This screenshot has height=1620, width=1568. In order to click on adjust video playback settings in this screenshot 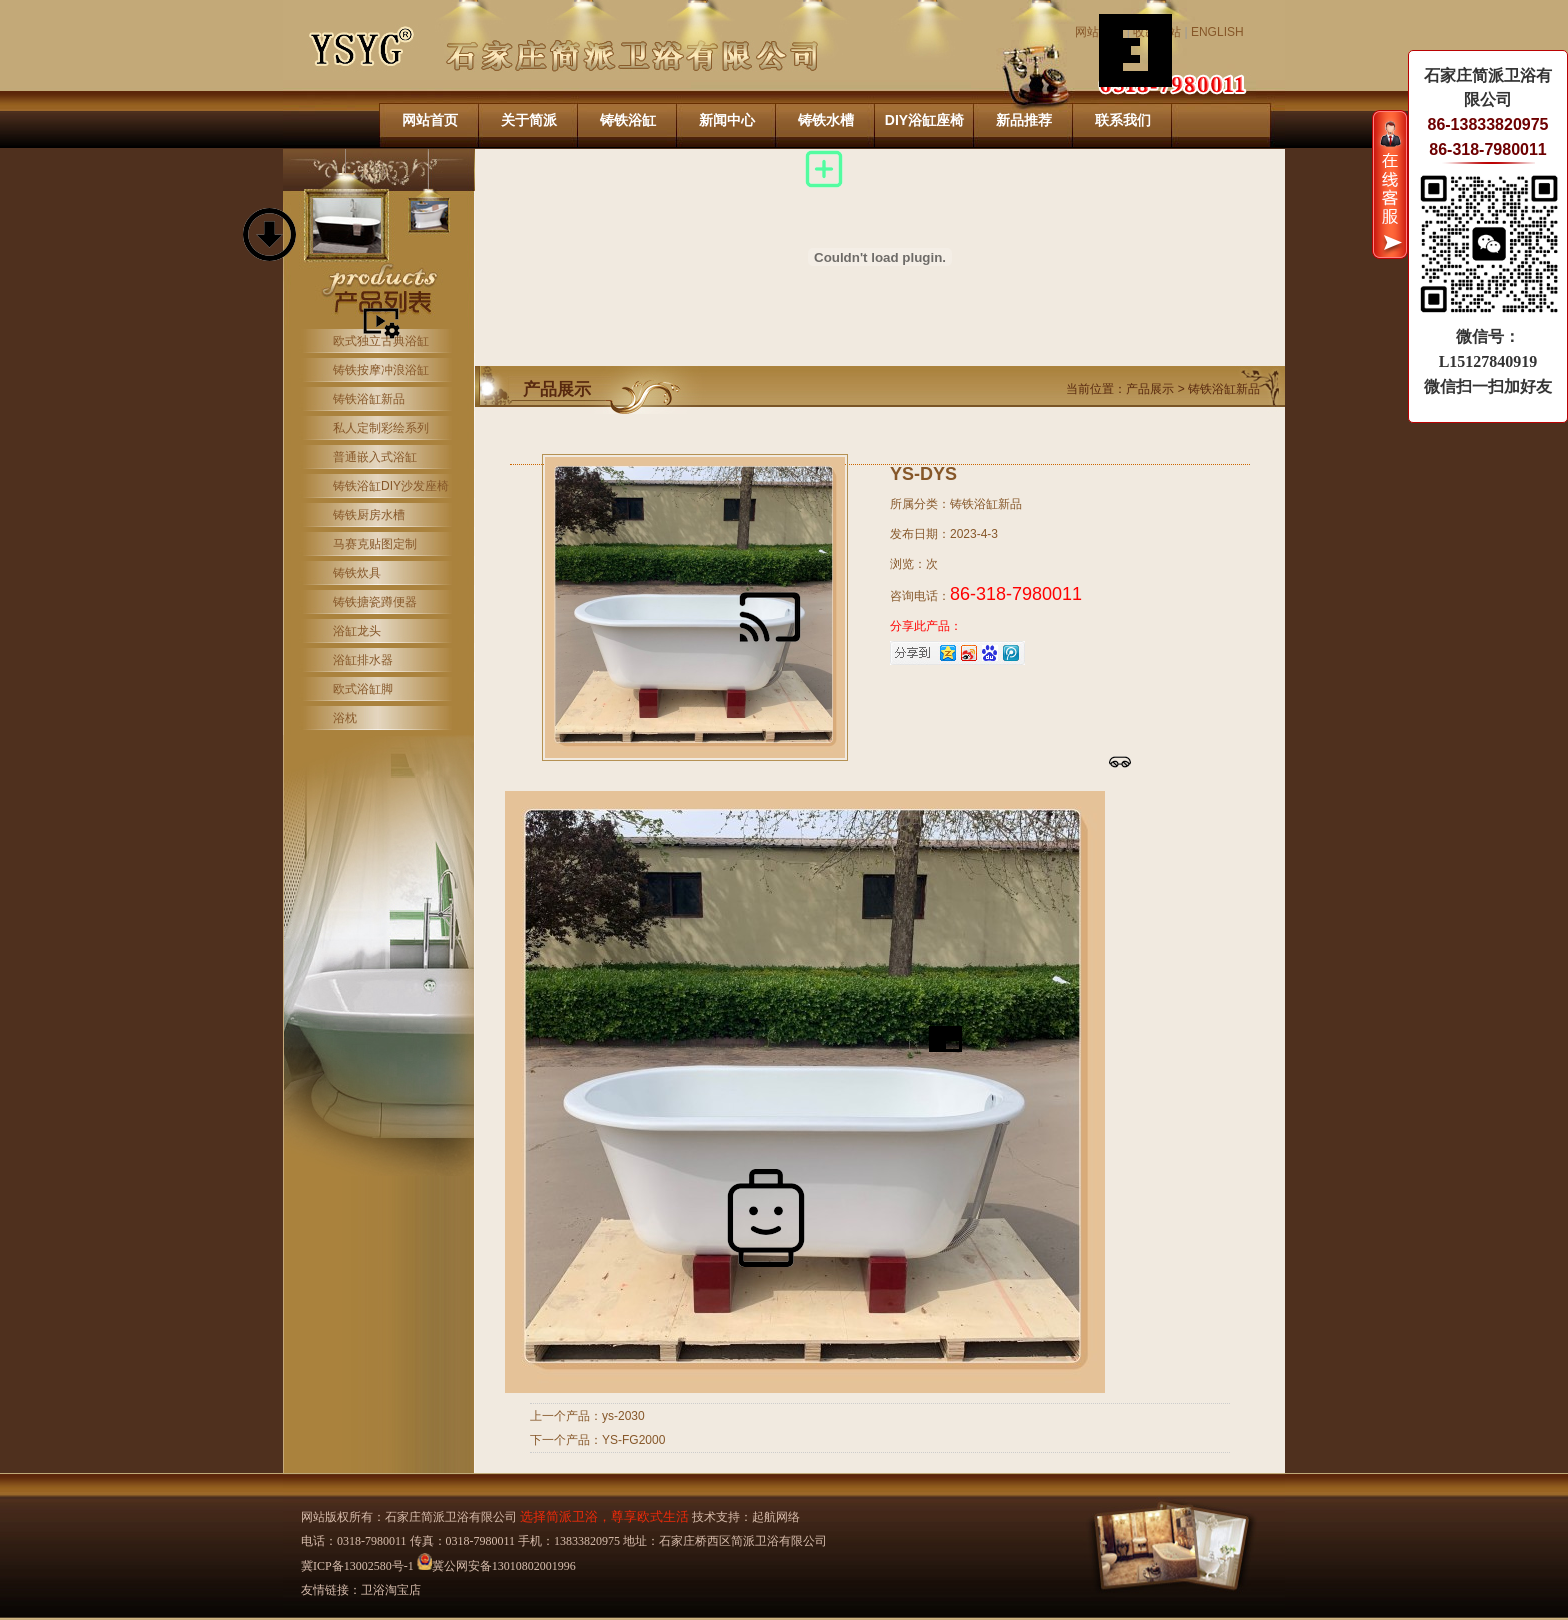, I will do `click(381, 321)`.